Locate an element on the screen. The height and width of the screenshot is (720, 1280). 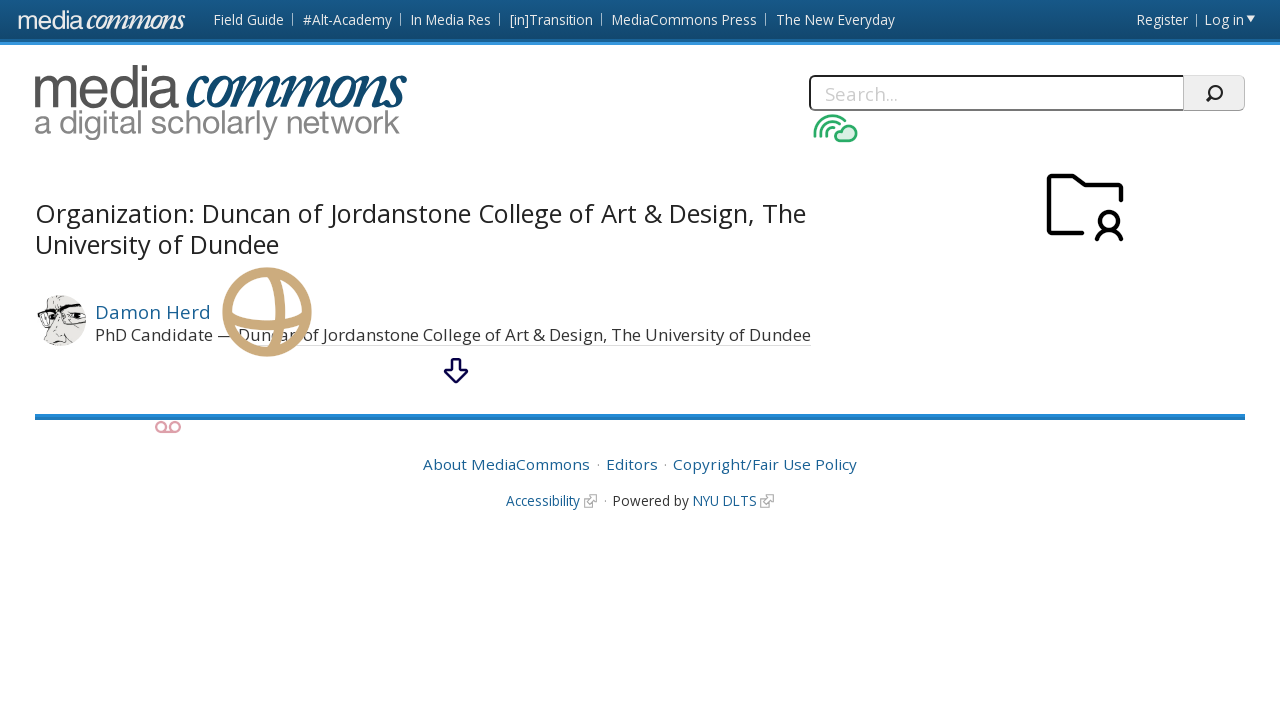
weather forecast showing partly cloudy with rainbow is located at coordinates (835, 127).